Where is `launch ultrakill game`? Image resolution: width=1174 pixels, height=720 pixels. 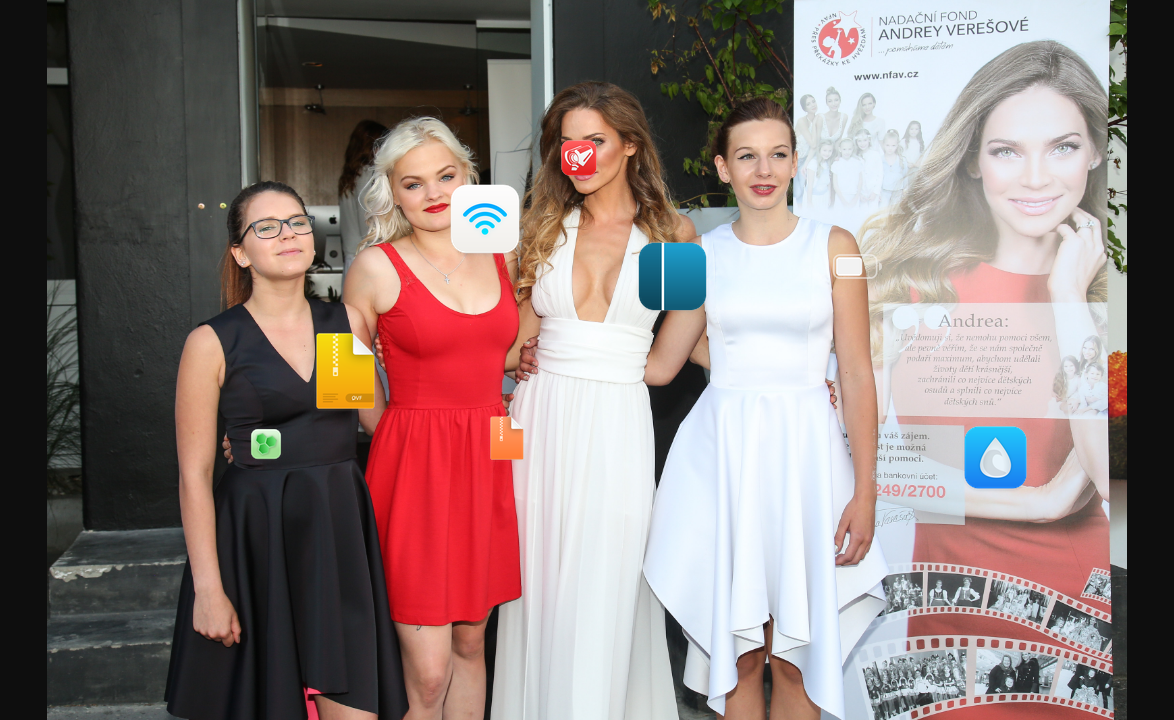 launch ultrakill game is located at coordinates (579, 158).